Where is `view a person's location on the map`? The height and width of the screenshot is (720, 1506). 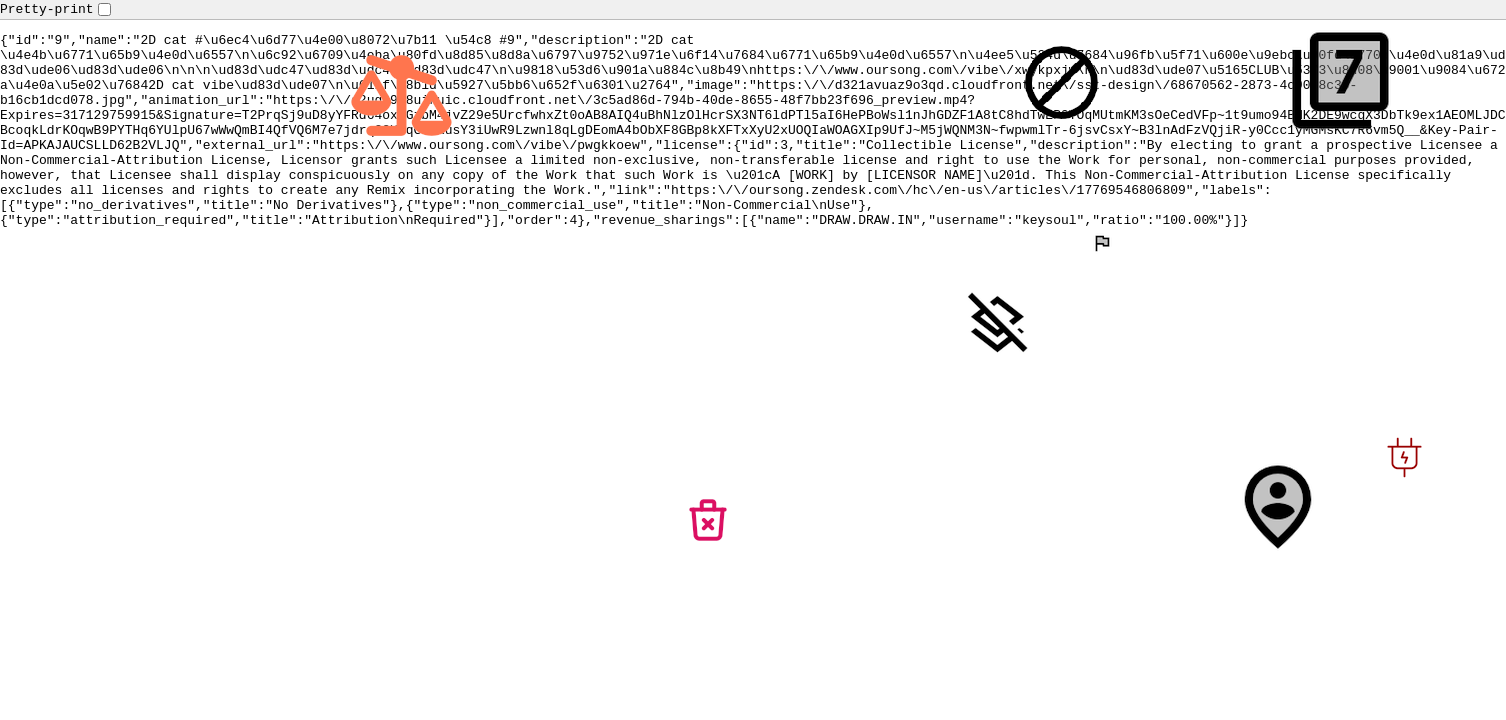
view a person's location on the map is located at coordinates (1278, 507).